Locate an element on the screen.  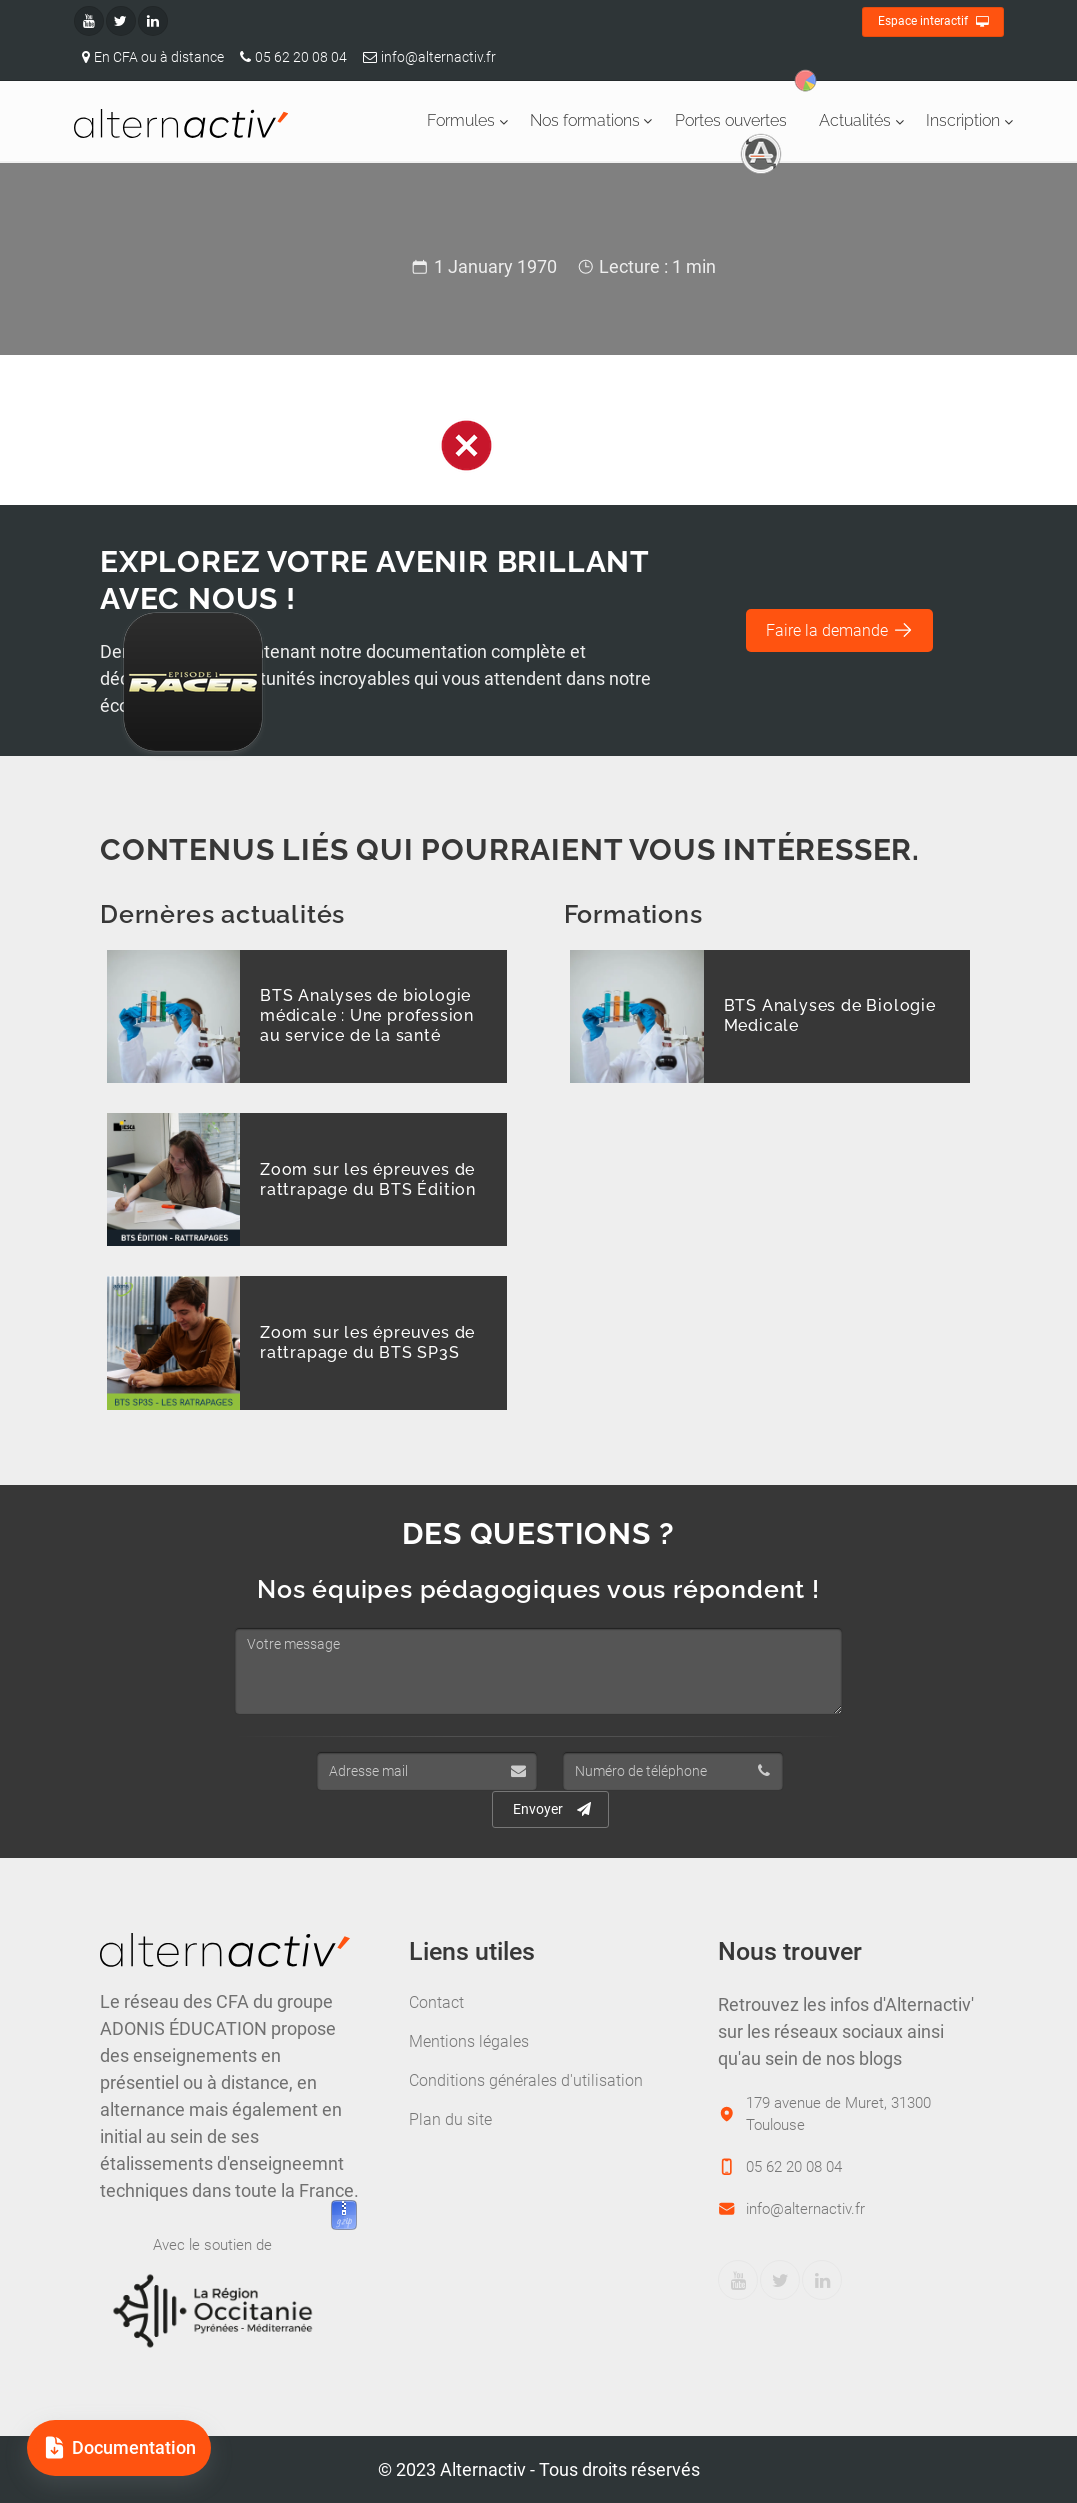
launch star wars: episode i racer game is located at coordinates (193, 682).